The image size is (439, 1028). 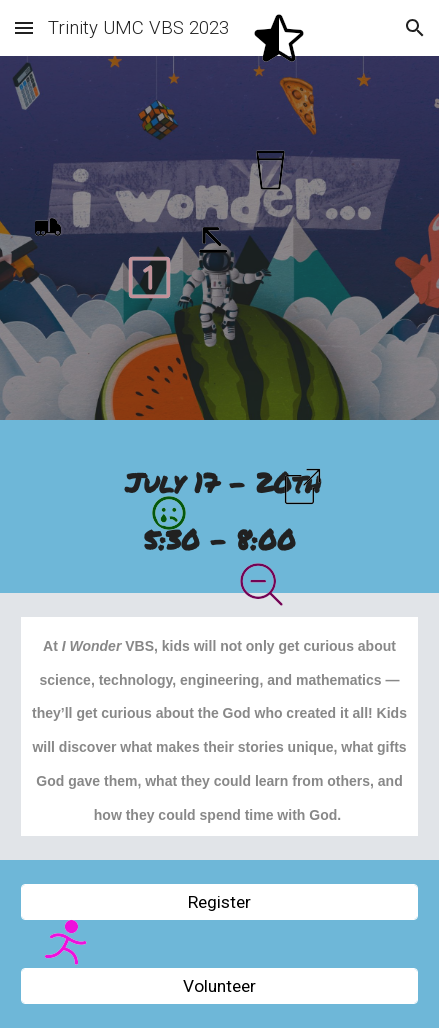 I want to click on zoom out, so click(x=261, y=584).